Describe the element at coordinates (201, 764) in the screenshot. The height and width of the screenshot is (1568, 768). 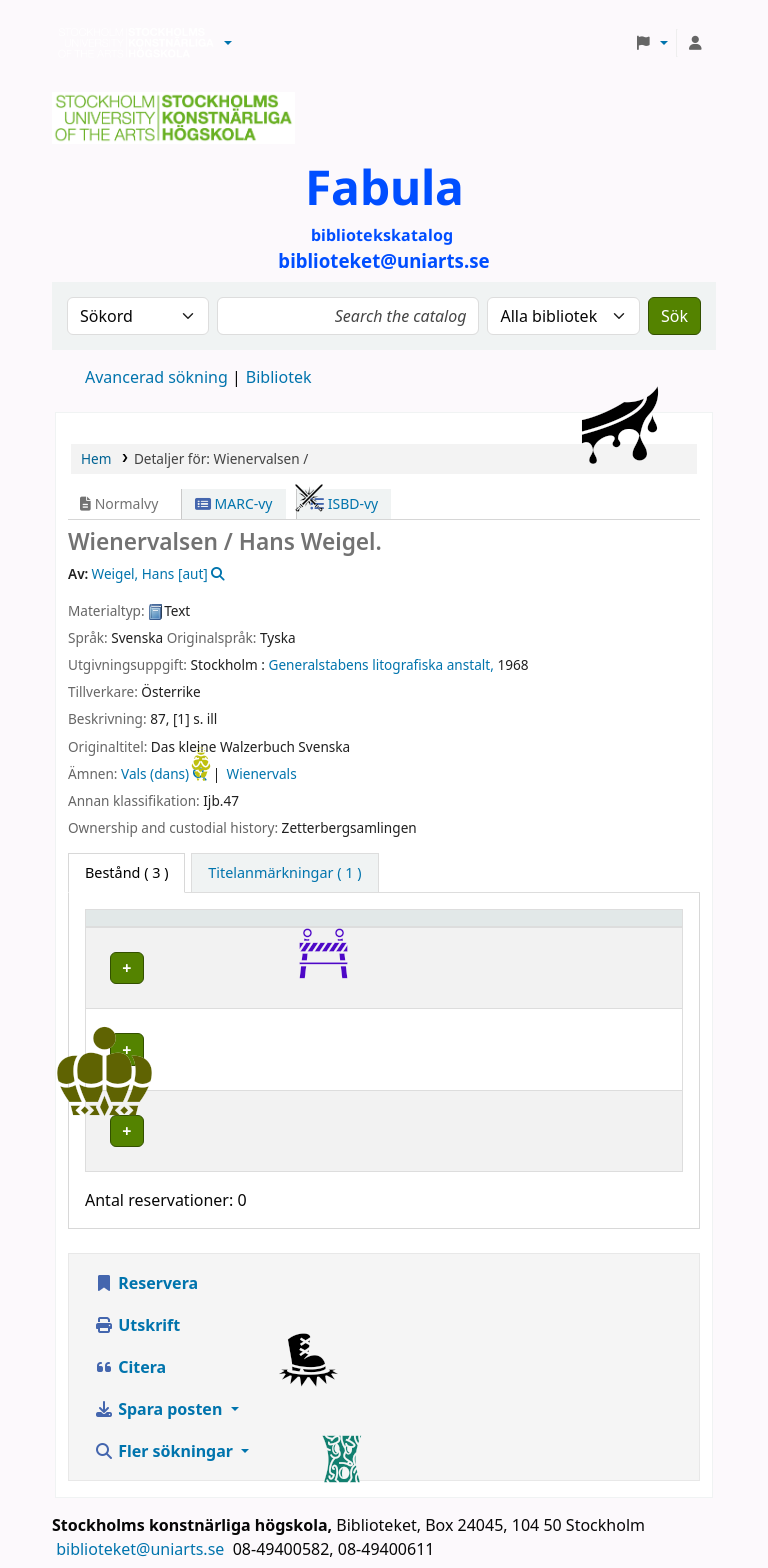
I see `view artifact or historical item details` at that location.